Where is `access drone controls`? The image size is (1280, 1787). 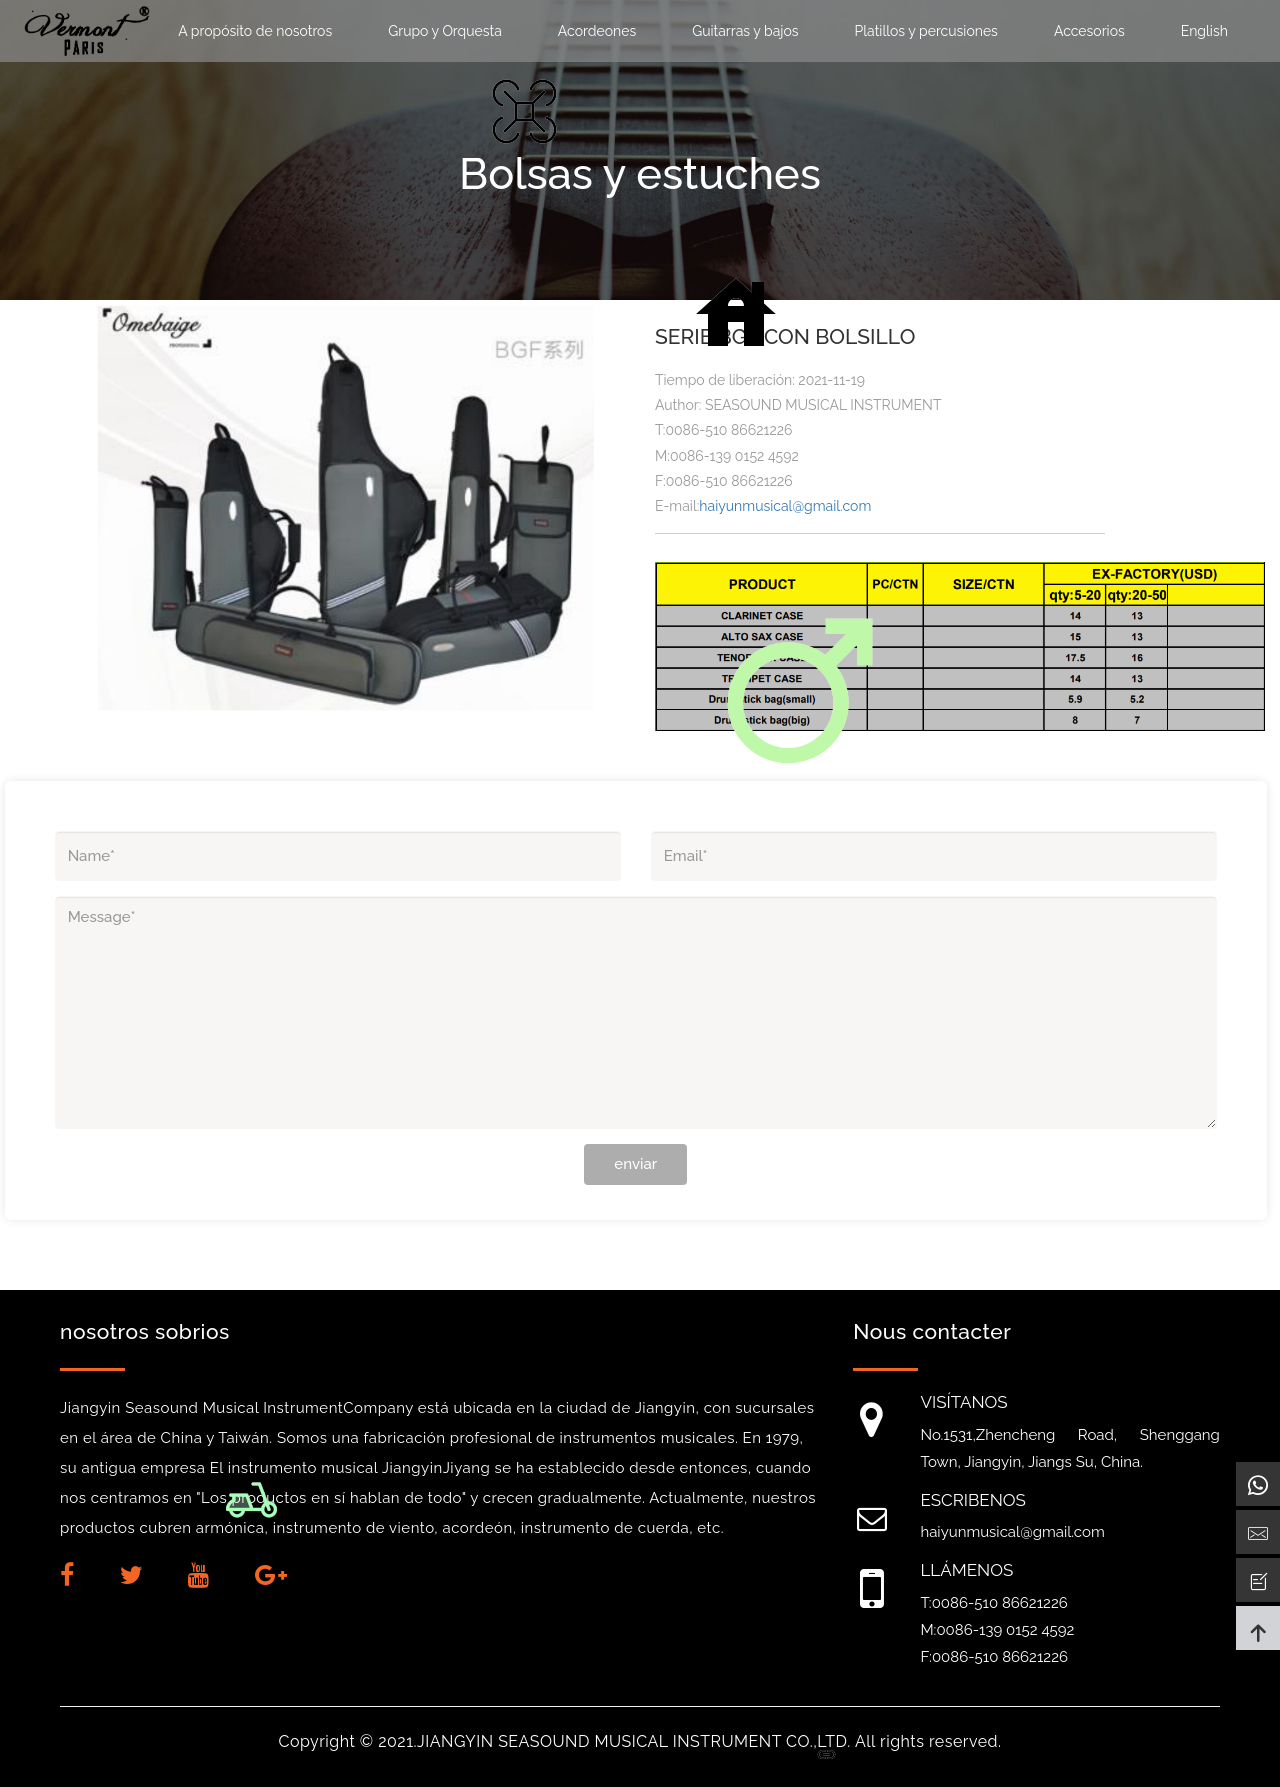 access drone controls is located at coordinates (524, 111).